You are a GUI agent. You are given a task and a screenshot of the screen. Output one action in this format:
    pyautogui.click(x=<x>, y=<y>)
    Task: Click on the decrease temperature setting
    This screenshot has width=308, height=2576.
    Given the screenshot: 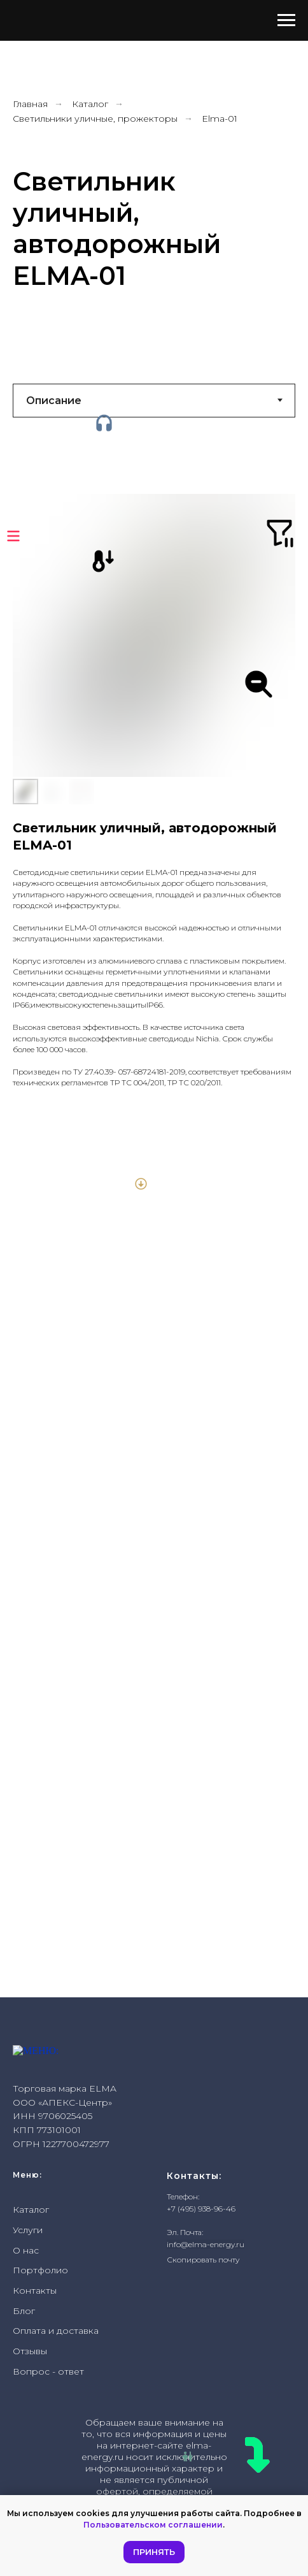 What is the action you would take?
    pyautogui.click(x=102, y=561)
    